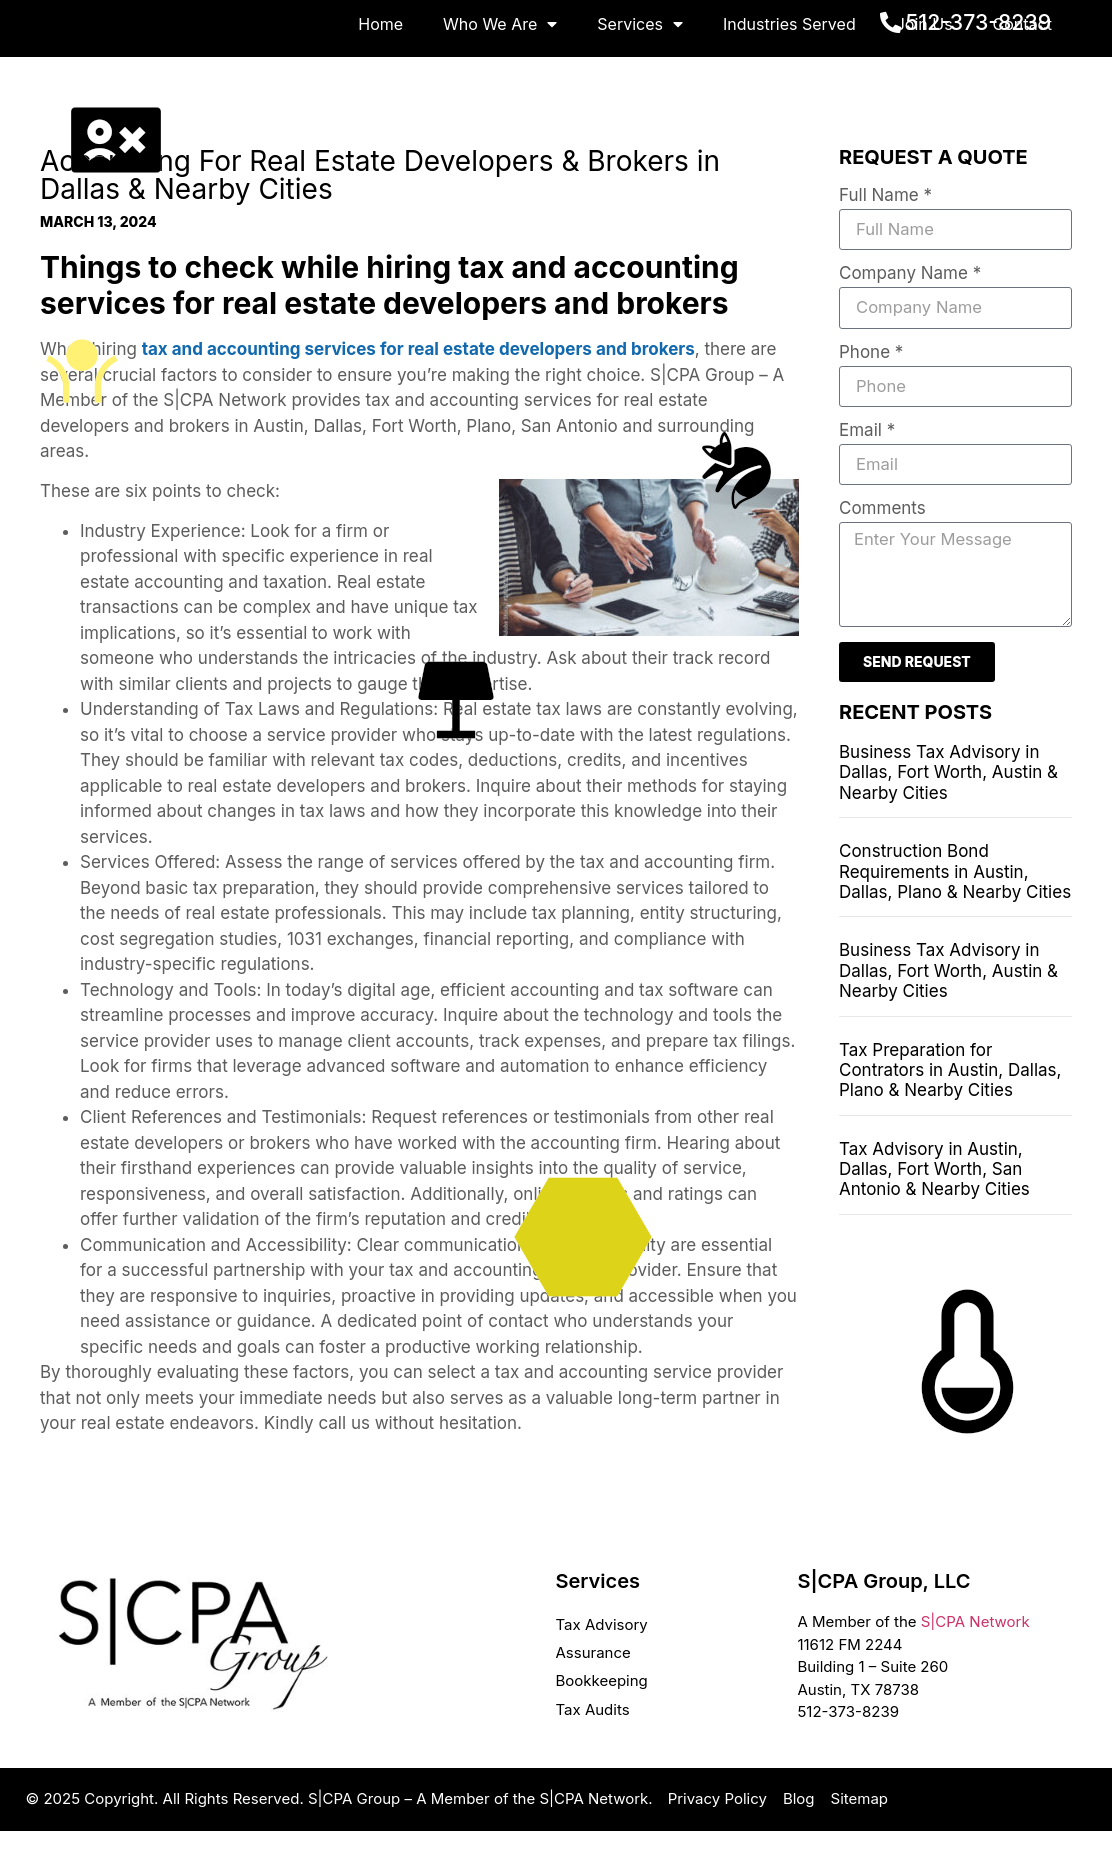 The height and width of the screenshot is (1872, 1112). What do you see at coordinates (736, 470) in the screenshot?
I see `open the Kitsu anime tracking app` at bounding box center [736, 470].